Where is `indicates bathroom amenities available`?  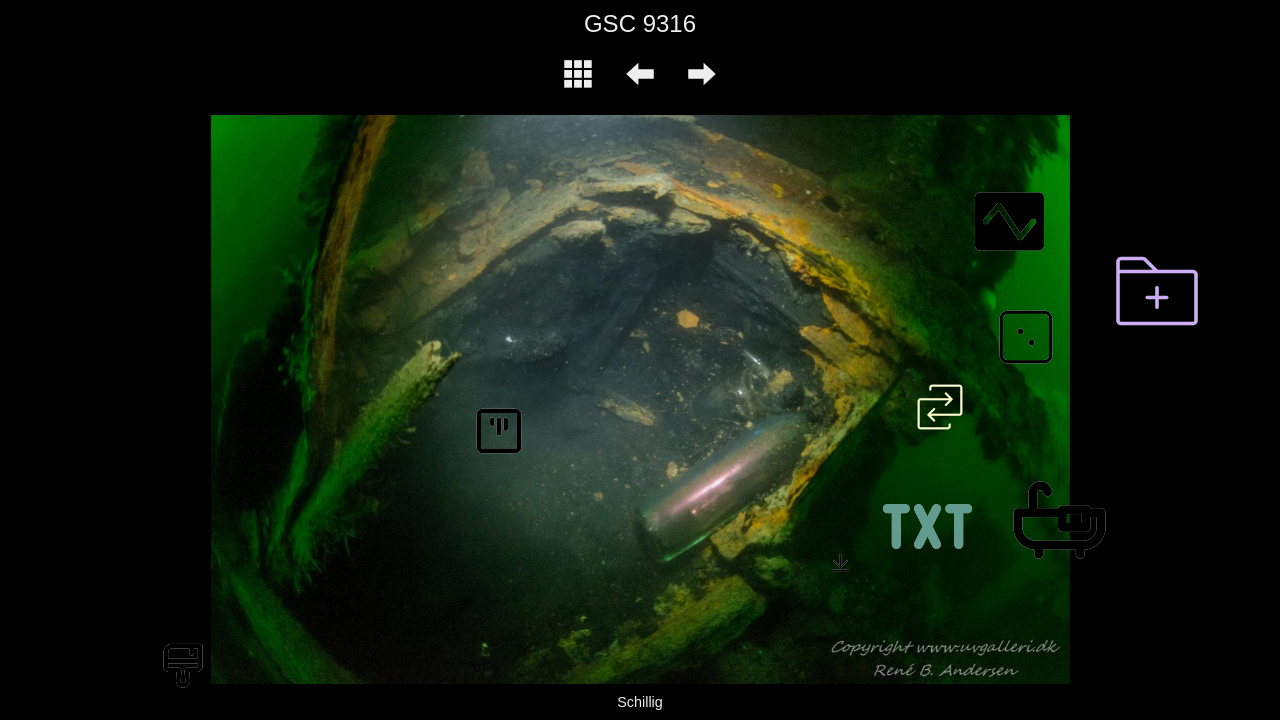 indicates bathroom amenities available is located at coordinates (1059, 521).